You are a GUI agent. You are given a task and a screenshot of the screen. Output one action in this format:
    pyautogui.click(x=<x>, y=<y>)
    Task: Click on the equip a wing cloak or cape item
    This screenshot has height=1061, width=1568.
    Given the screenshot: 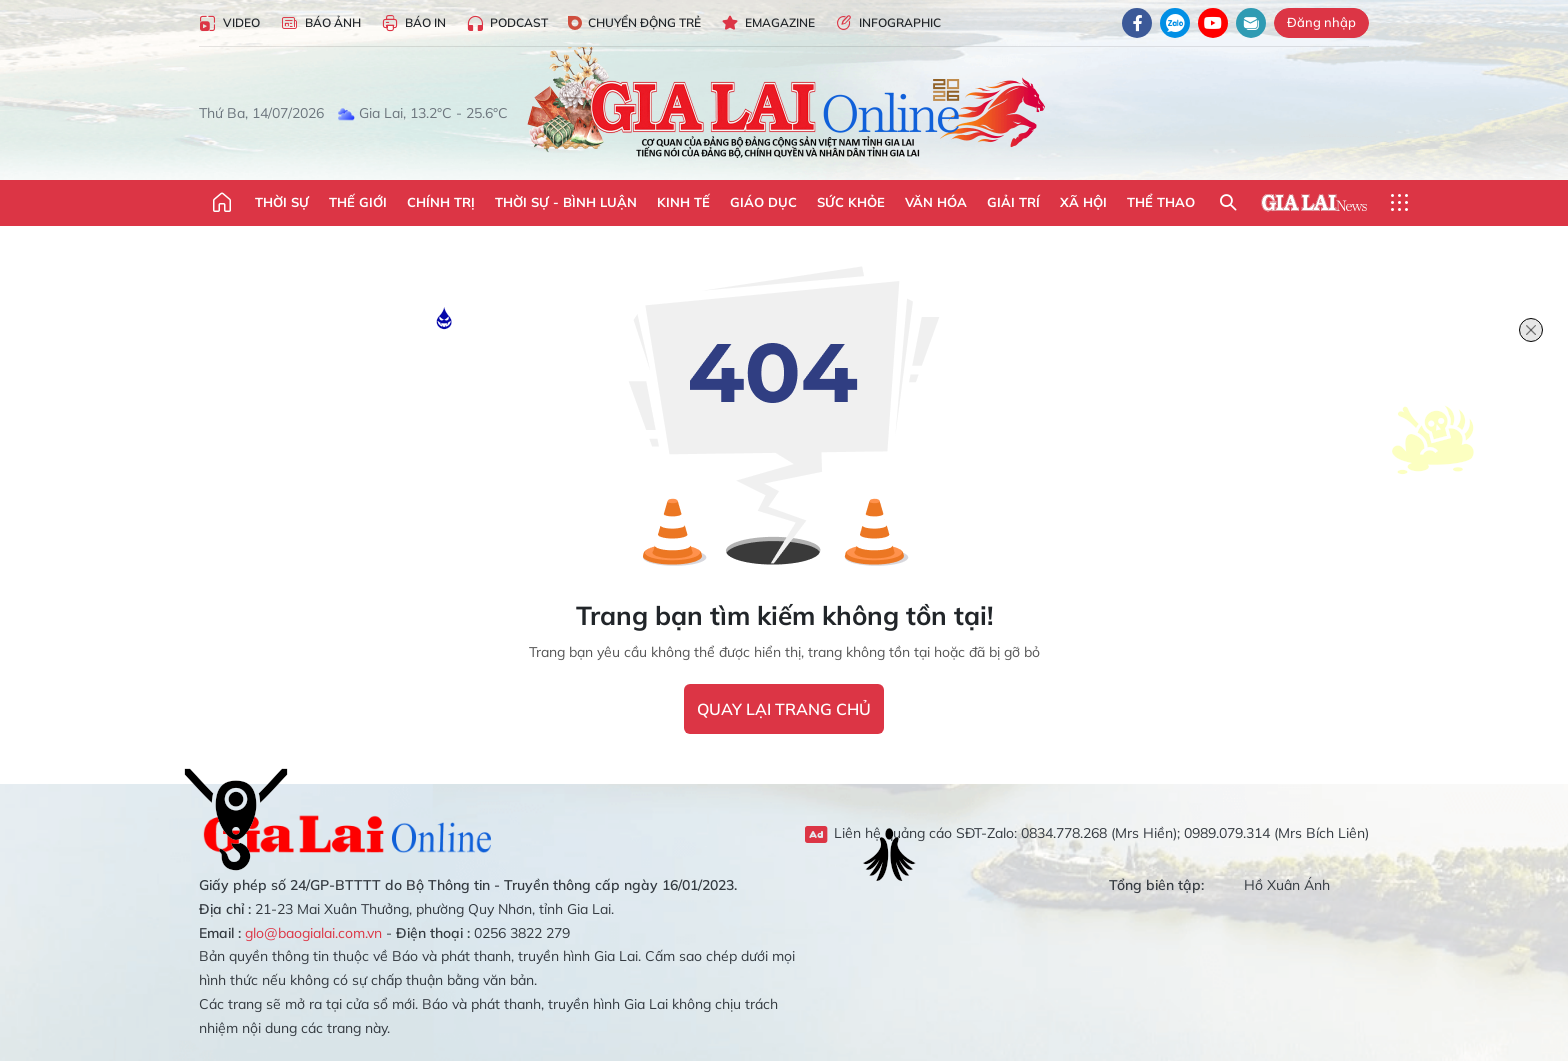 What is the action you would take?
    pyautogui.click(x=889, y=854)
    